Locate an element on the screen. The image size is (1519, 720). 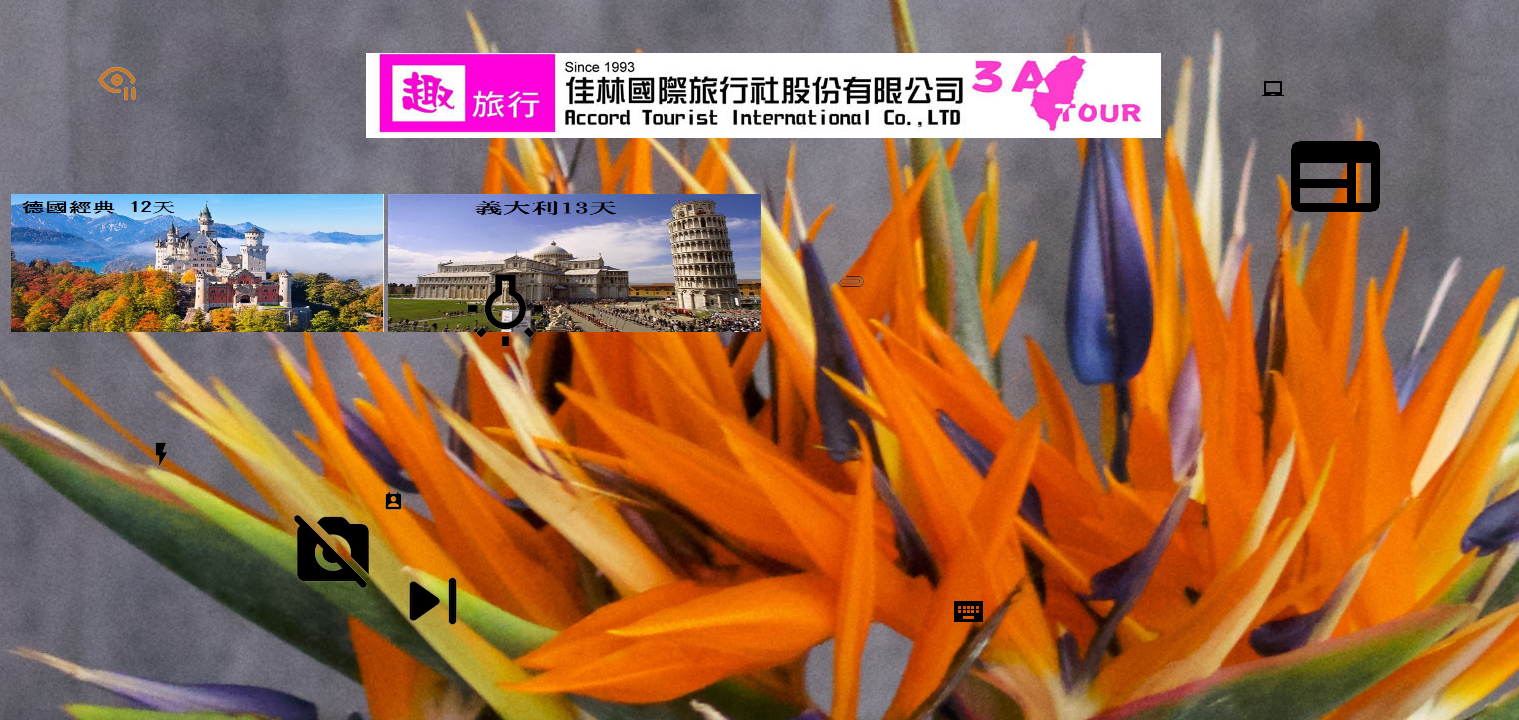
view contact's calendar or schedule is located at coordinates (393, 501).